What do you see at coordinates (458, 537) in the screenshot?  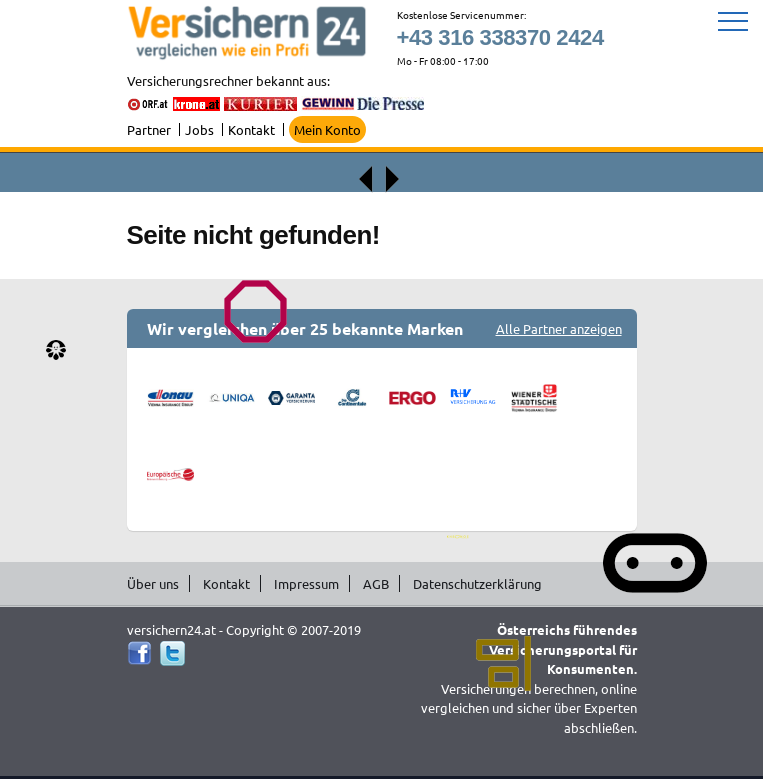 I see `khronos group company logo` at bounding box center [458, 537].